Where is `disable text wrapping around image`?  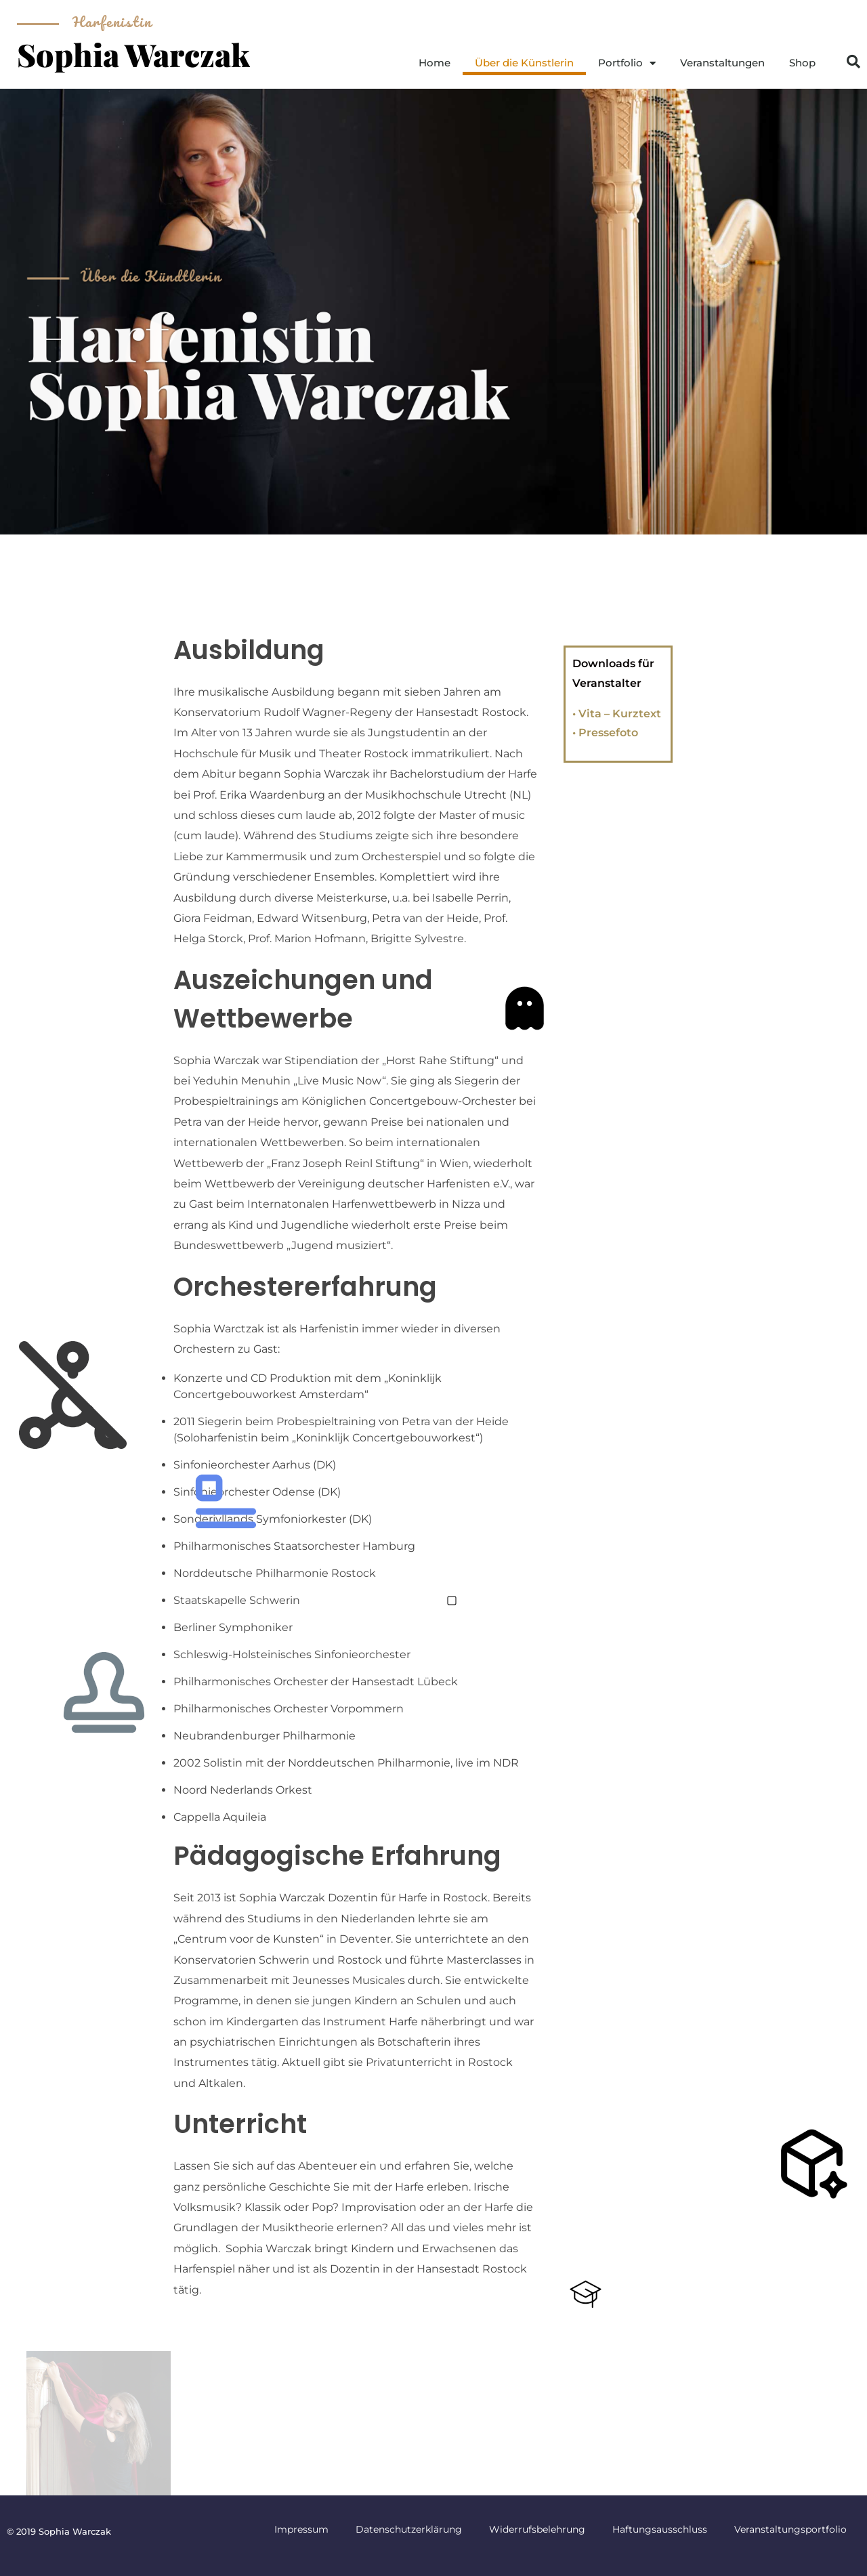
disable text wrapping around image is located at coordinates (226, 1501).